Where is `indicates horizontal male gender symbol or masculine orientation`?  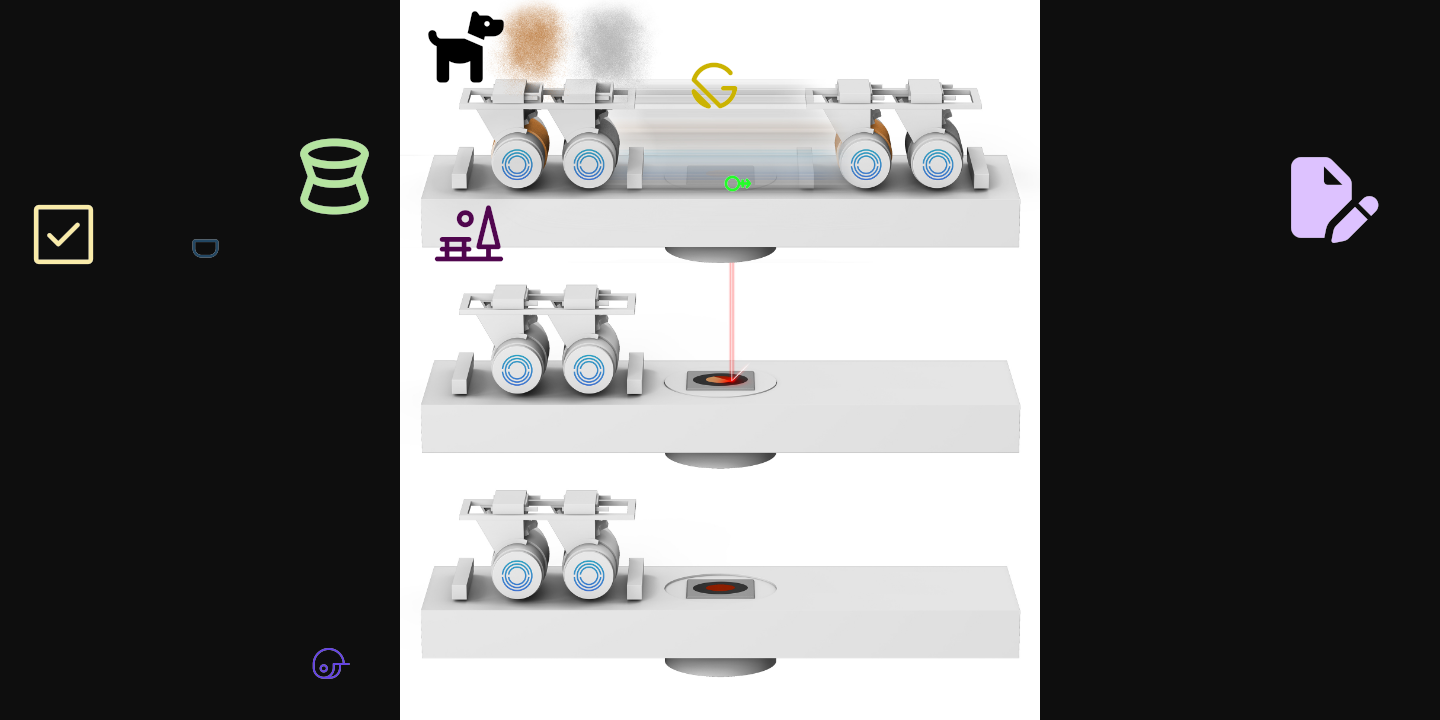 indicates horizontal male gender symbol or masculine orientation is located at coordinates (737, 183).